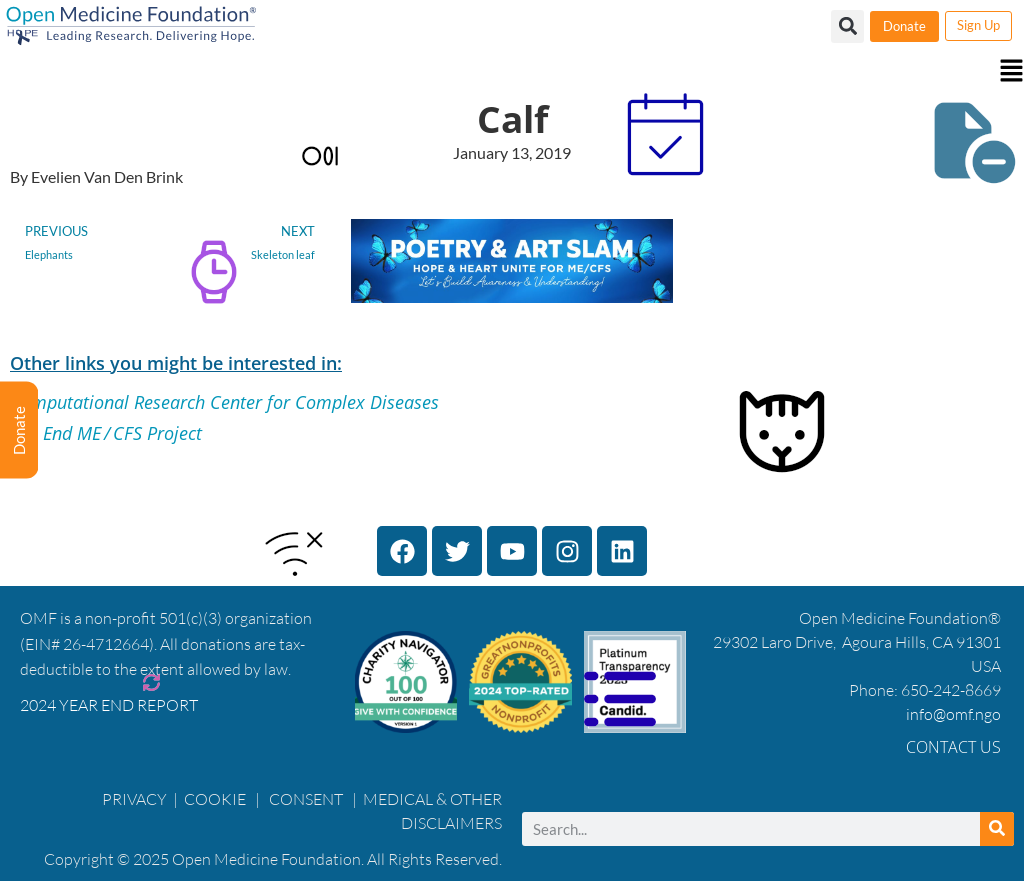 The image size is (1024, 881). What do you see at coordinates (782, 430) in the screenshot?
I see `view pet or animal-related content` at bounding box center [782, 430].